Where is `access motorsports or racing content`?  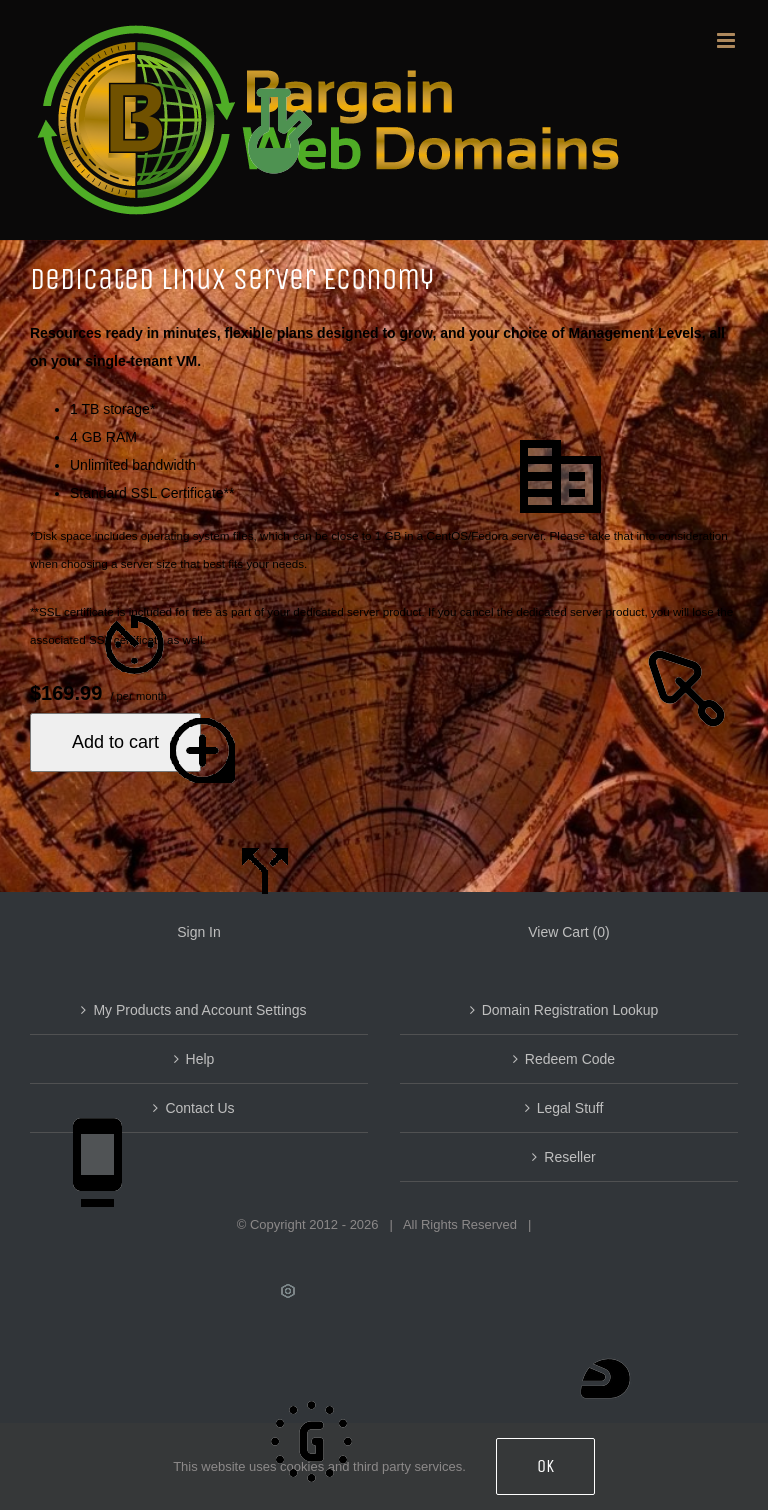
access motorsports or racing content is located at coordinates (605, 1378).